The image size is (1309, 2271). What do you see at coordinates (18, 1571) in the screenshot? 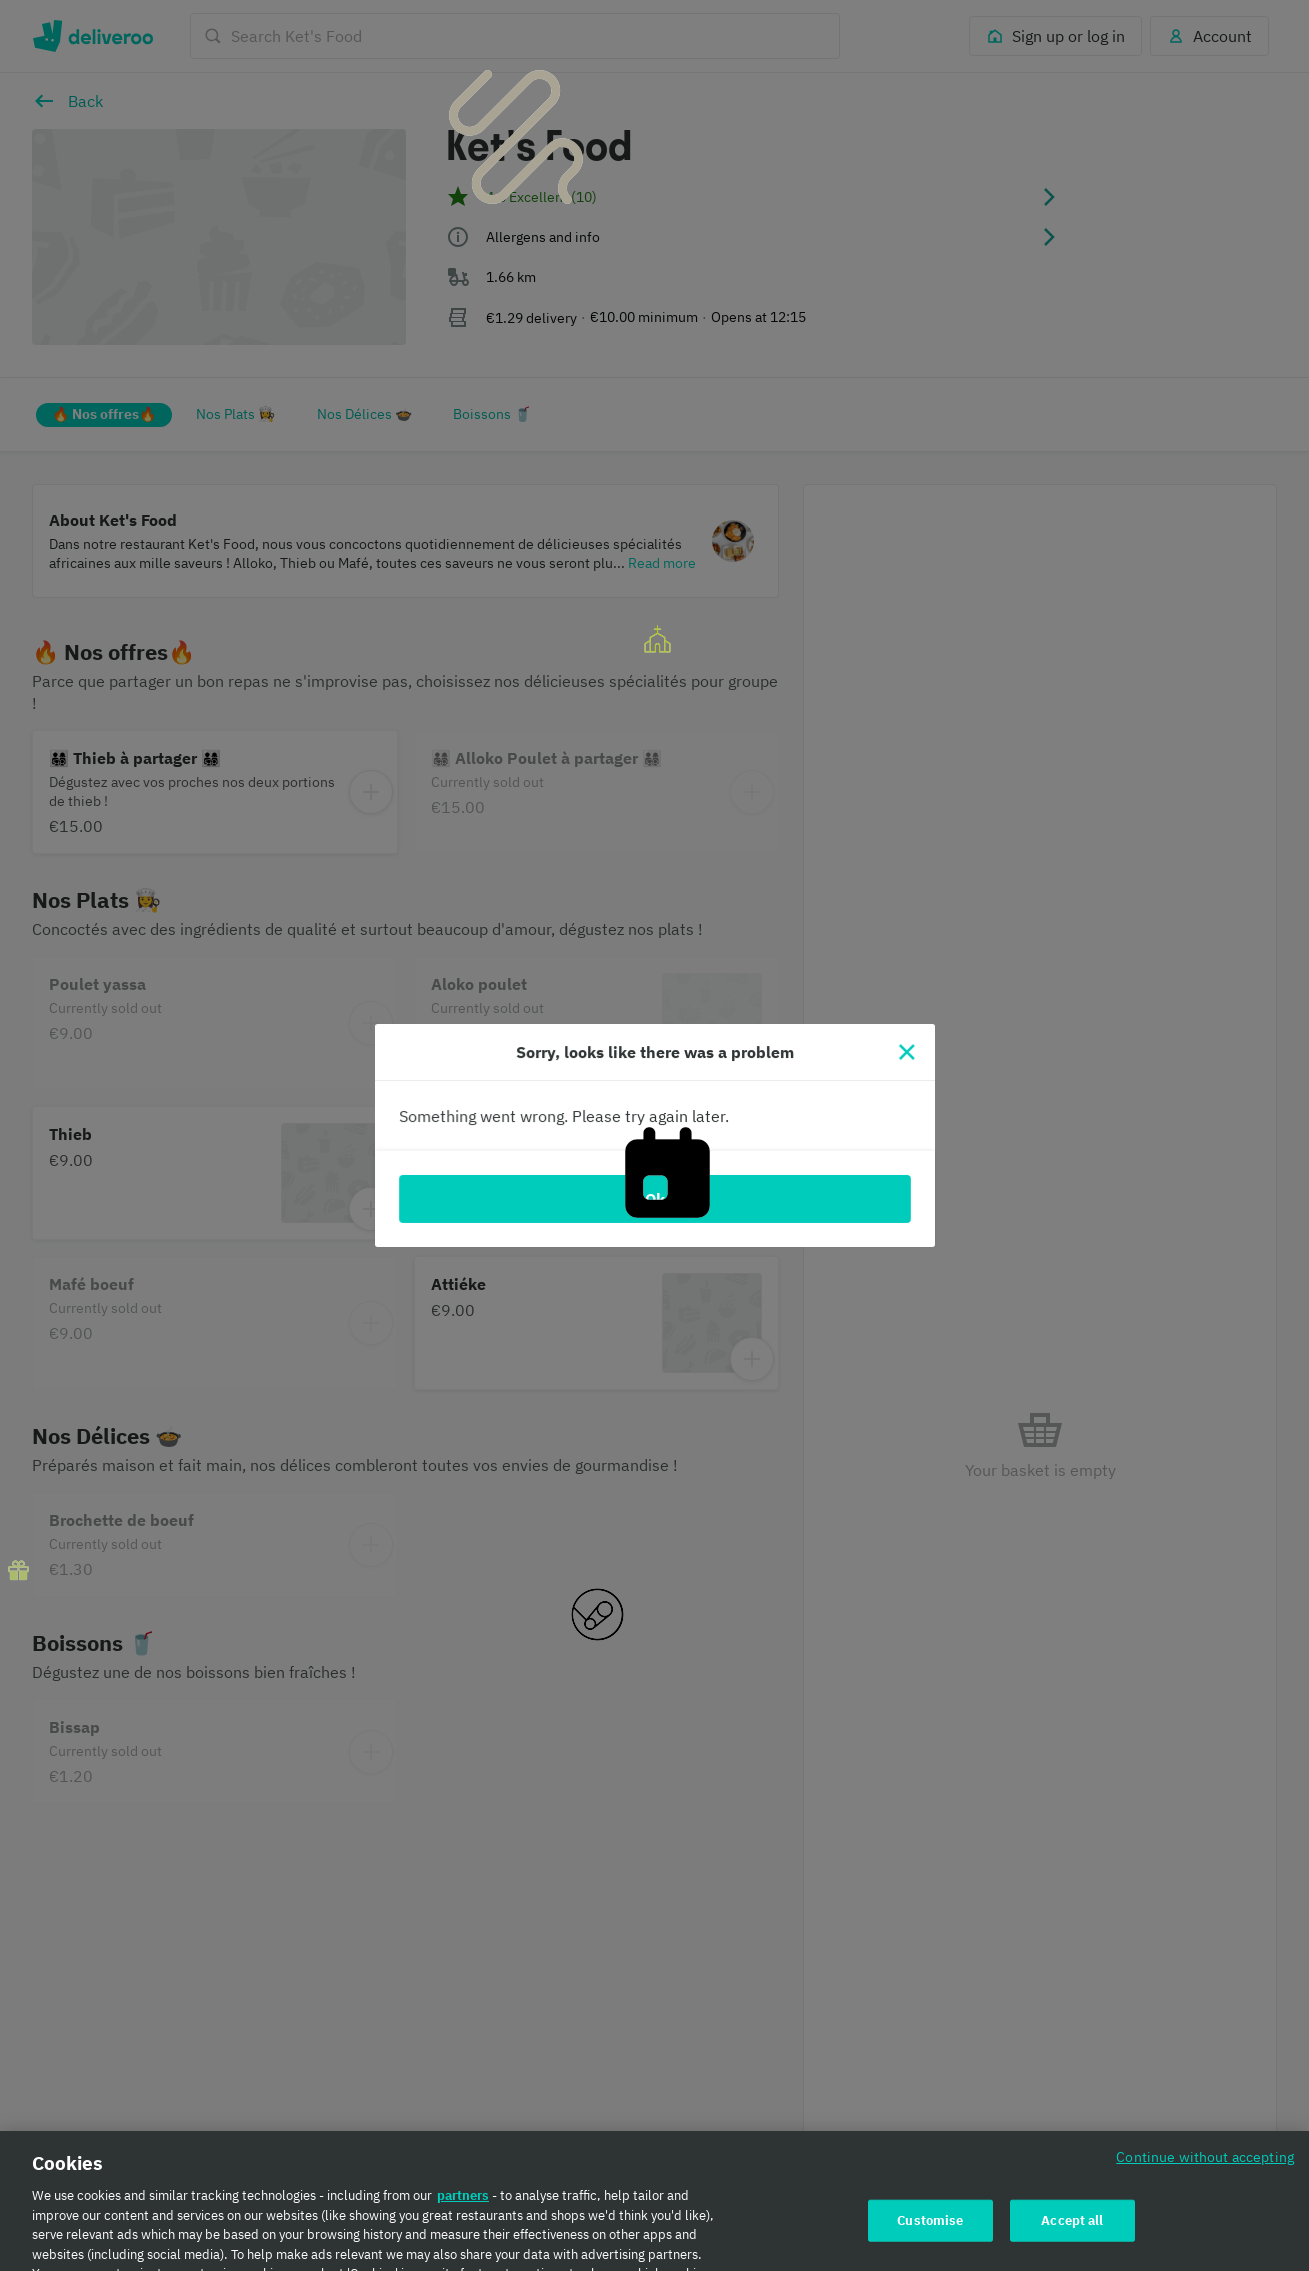
I see `view or redeem a gift` at bounding box center [18, 1571].